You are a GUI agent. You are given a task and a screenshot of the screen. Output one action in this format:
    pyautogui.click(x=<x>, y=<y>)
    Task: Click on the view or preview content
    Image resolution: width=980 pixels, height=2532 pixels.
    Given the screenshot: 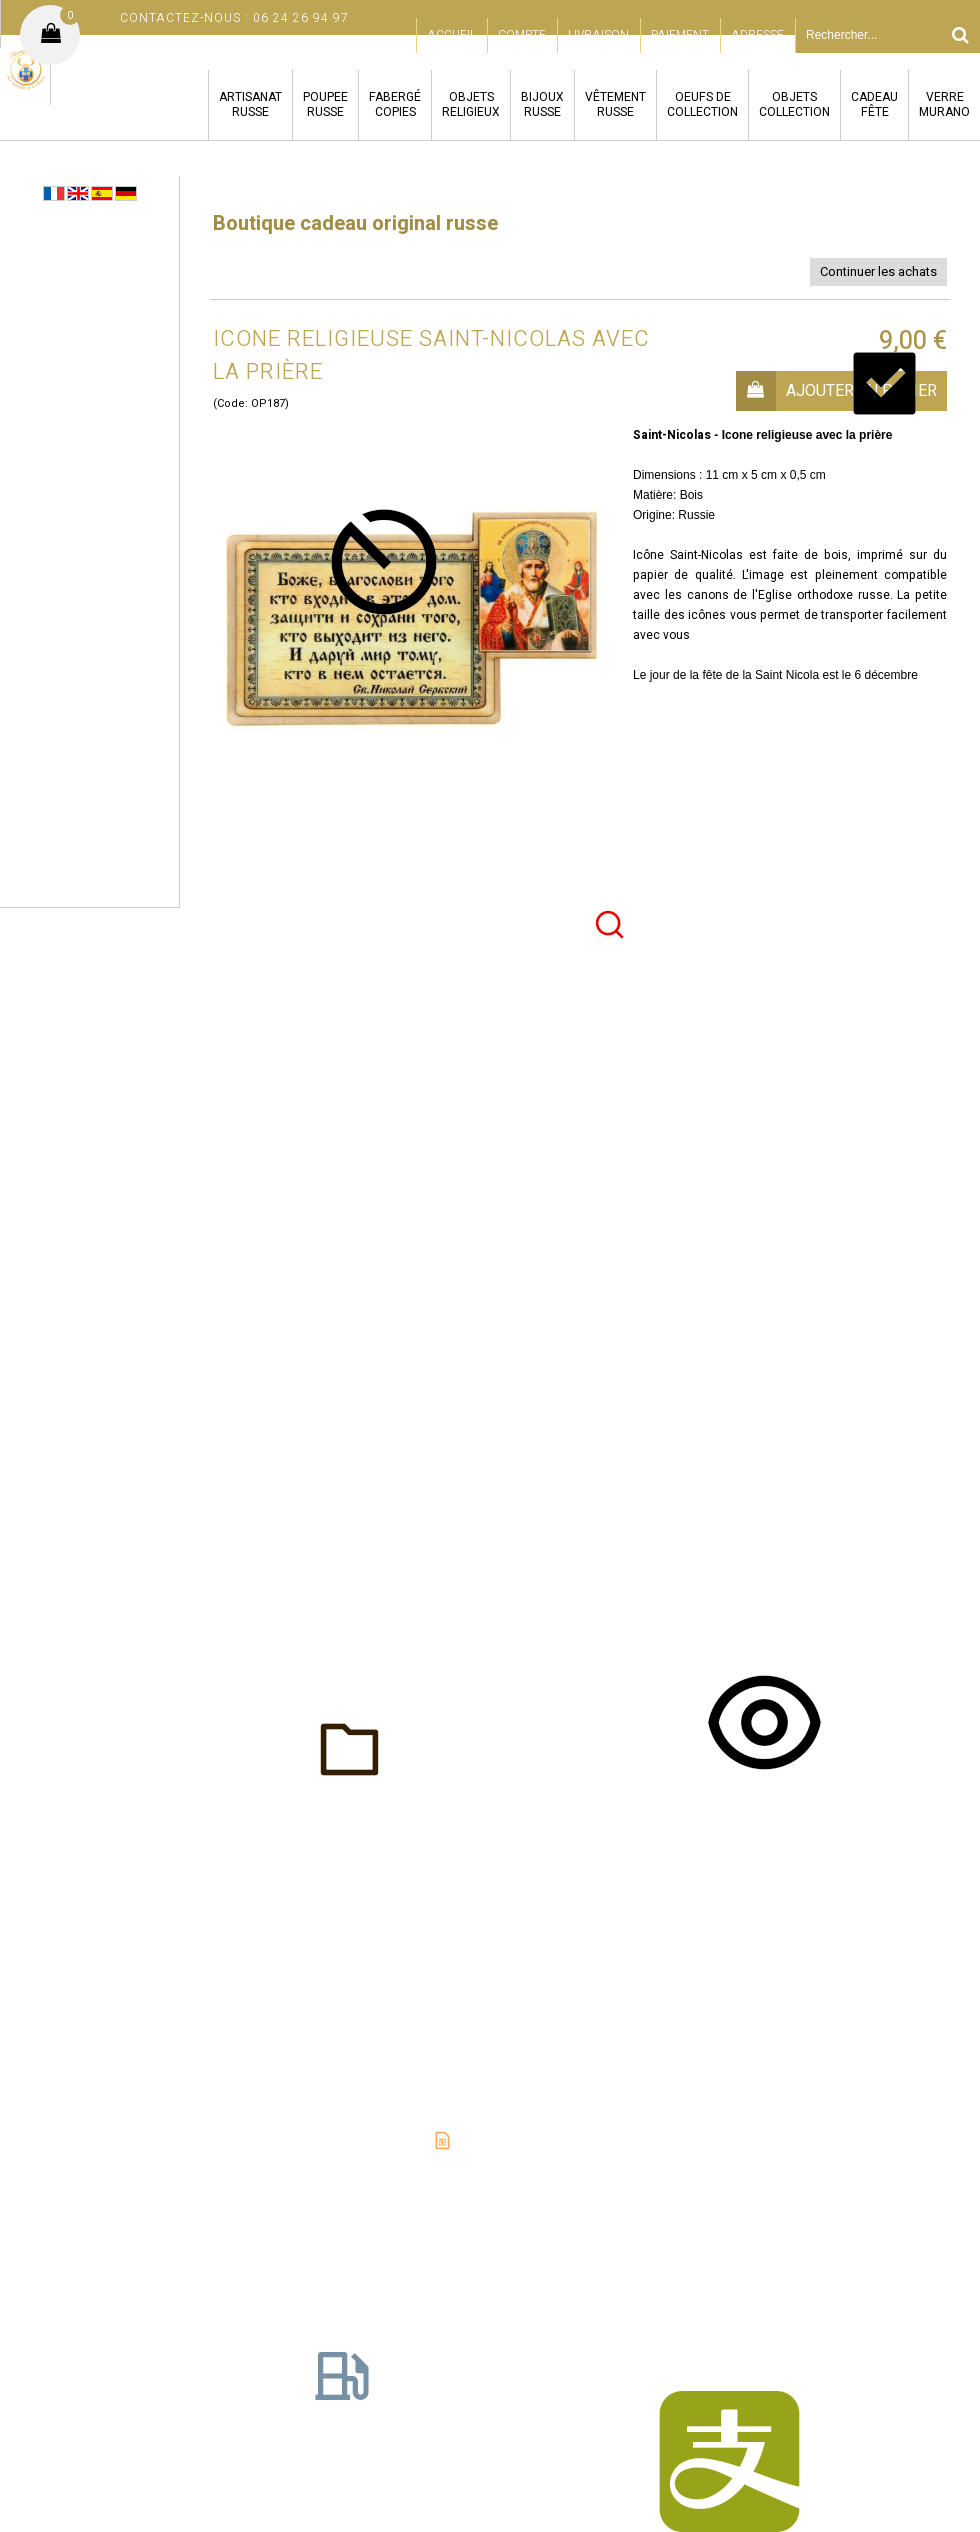 What is the action you would take?
    pyautogui.click(x=764, y=1722)
    